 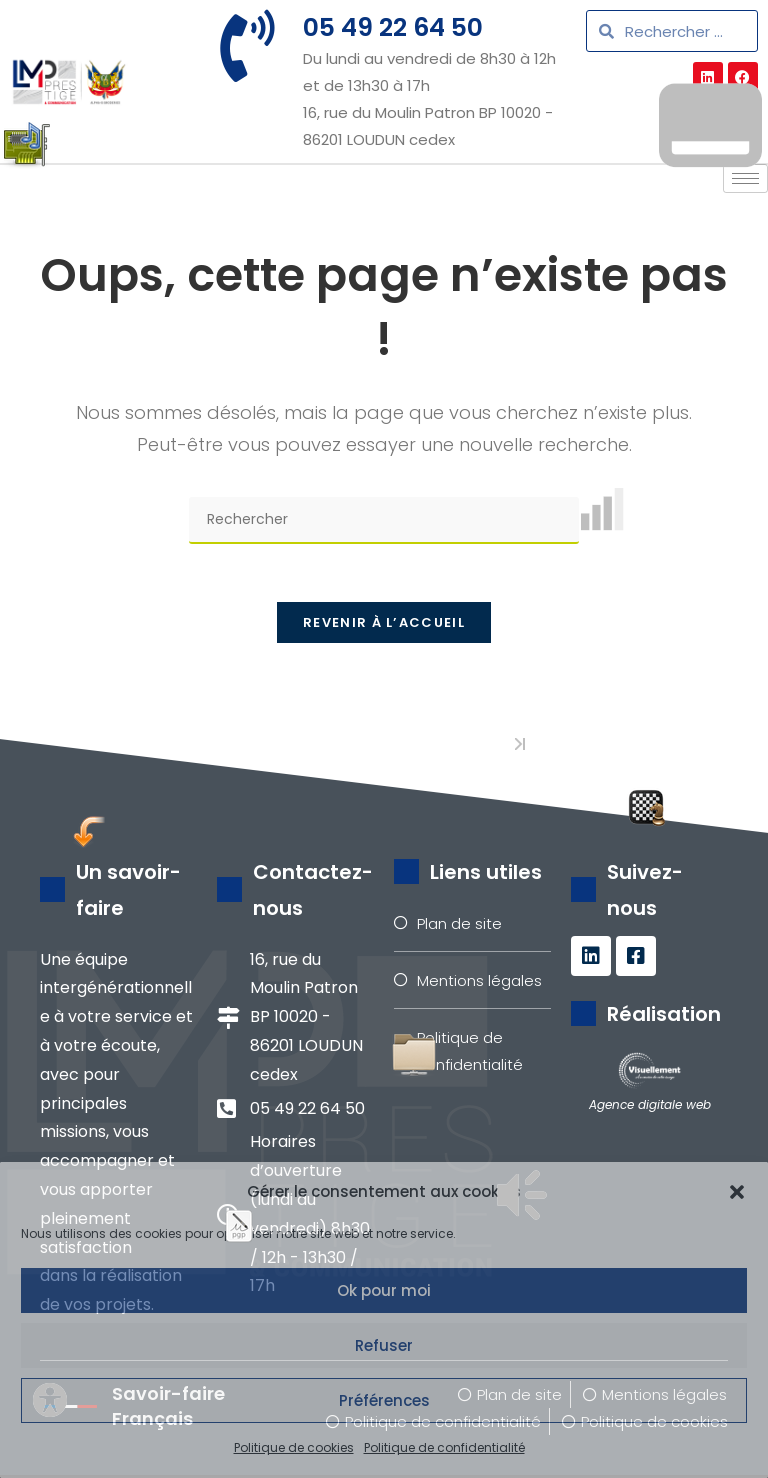 I want to click on open the chess game application, so click(x=646, y=807).